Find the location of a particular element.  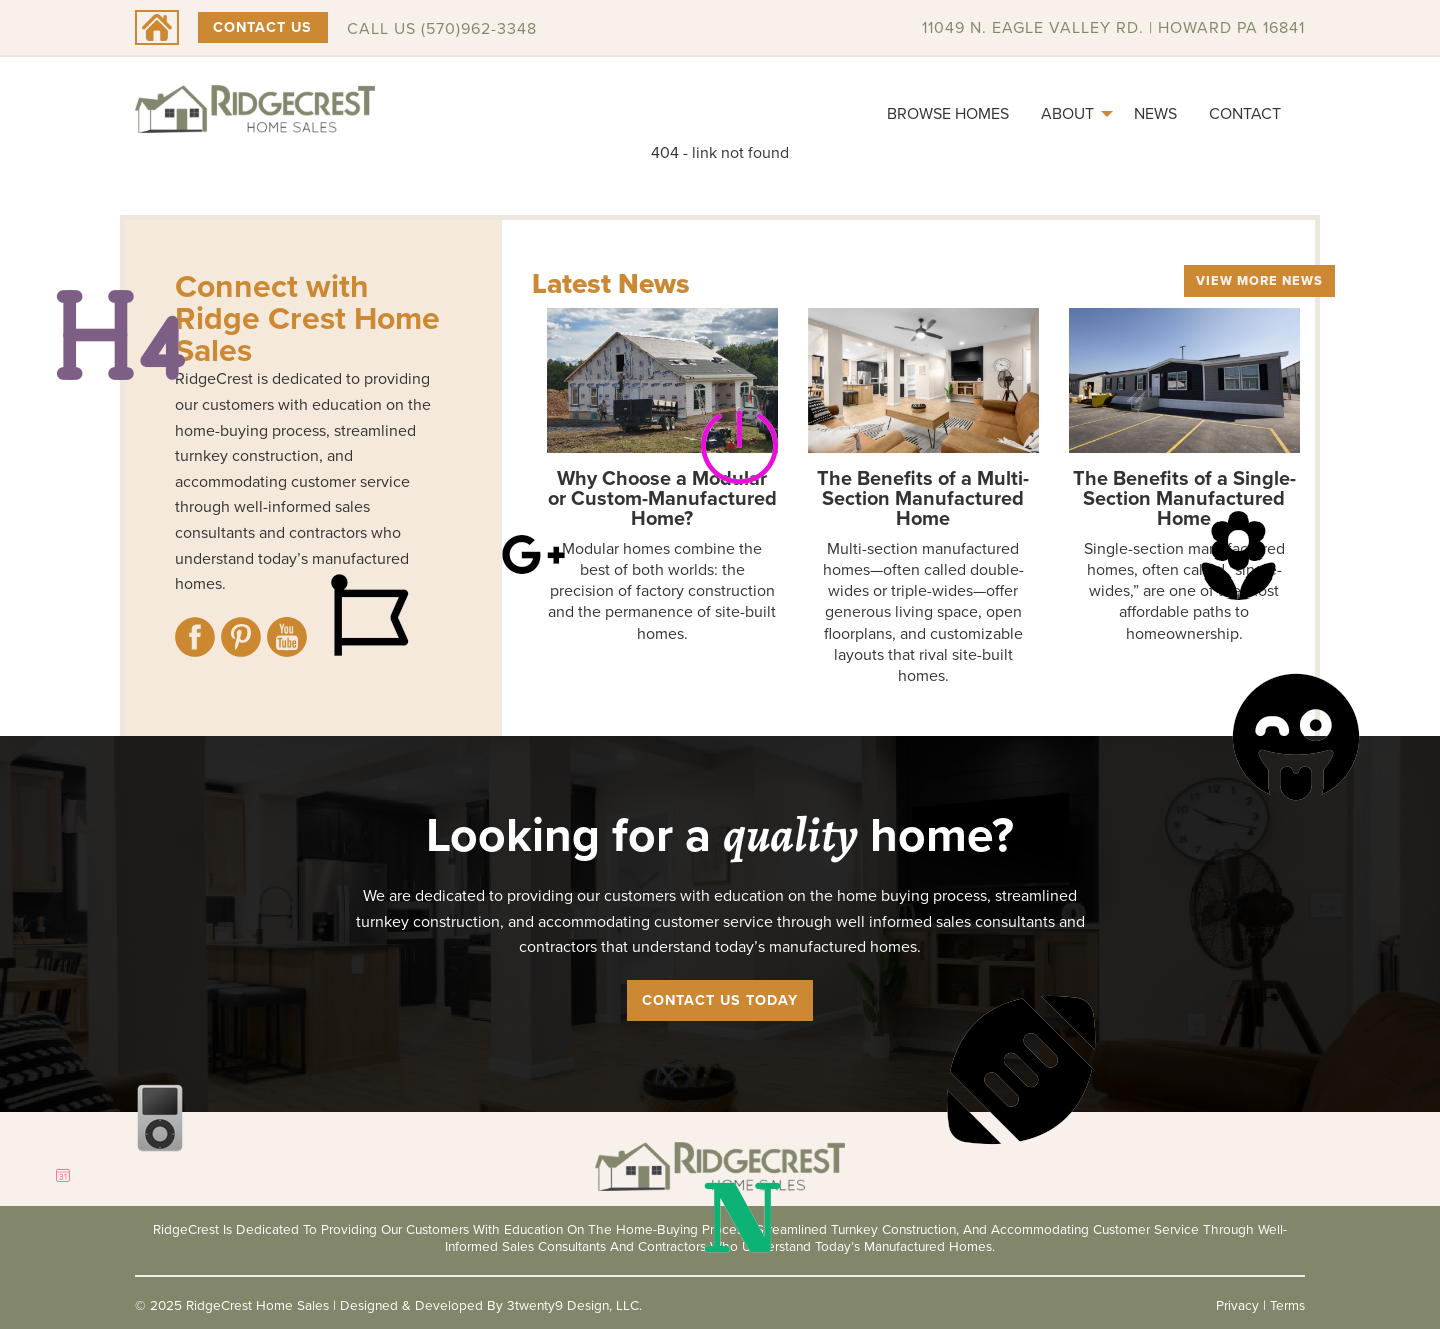

view or select a specific date is located at coordinates (63, 1175).